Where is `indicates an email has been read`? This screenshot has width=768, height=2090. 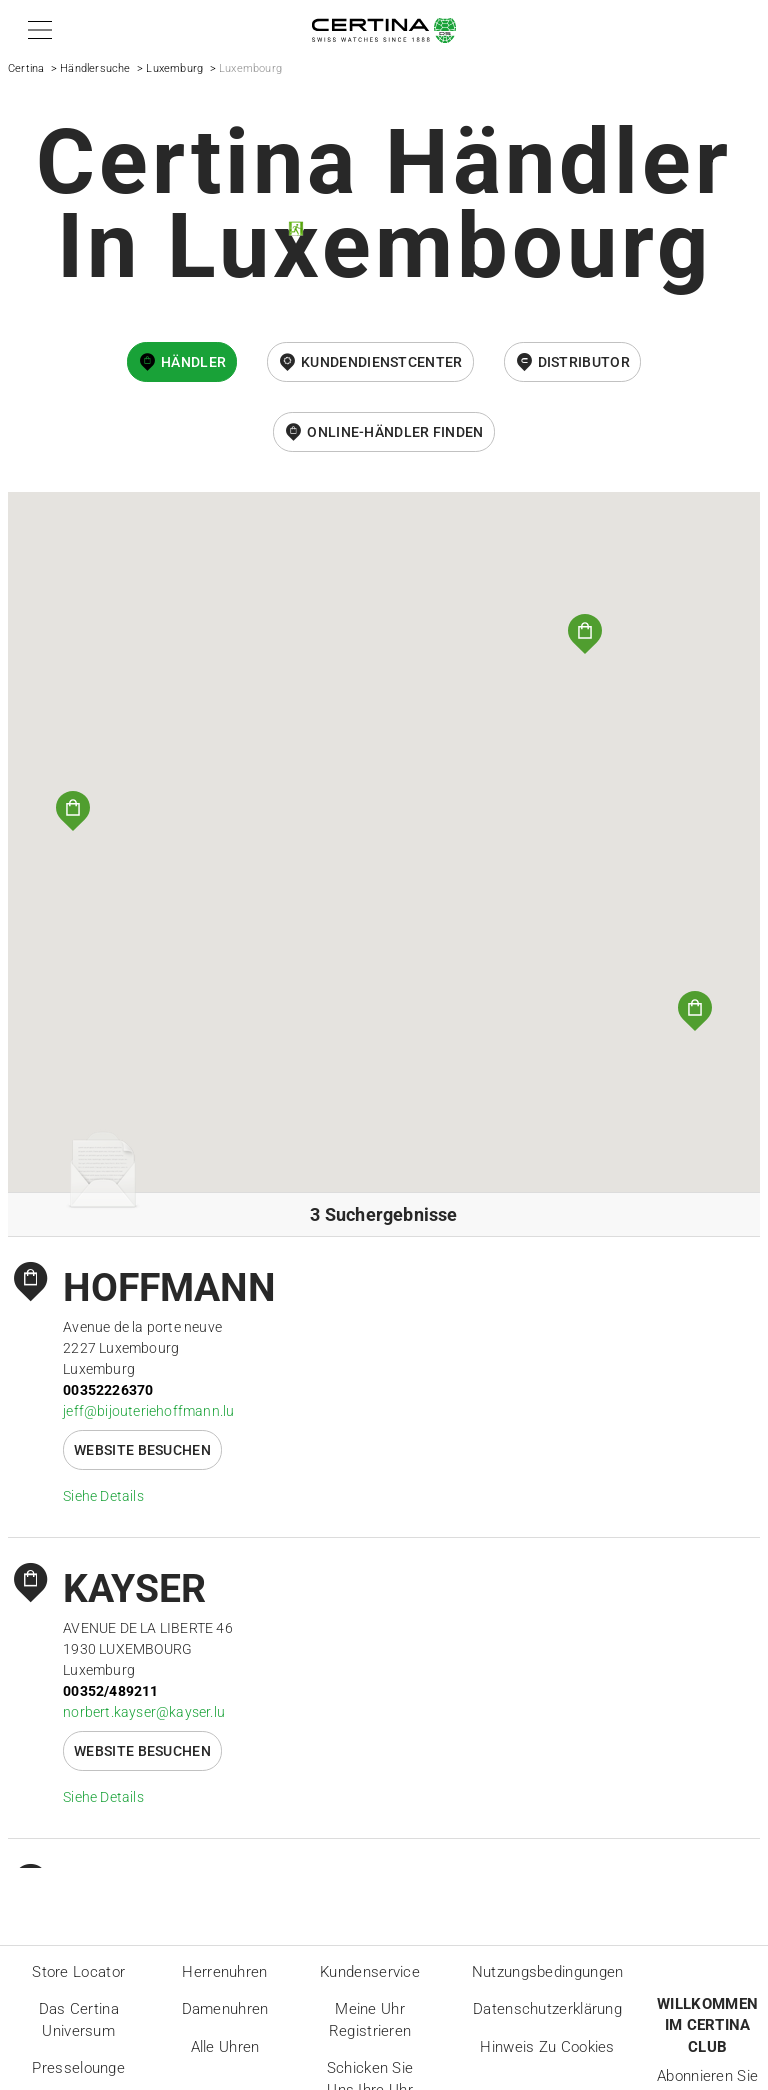 indicates an email has been read is located at coordinates (103, 1171).